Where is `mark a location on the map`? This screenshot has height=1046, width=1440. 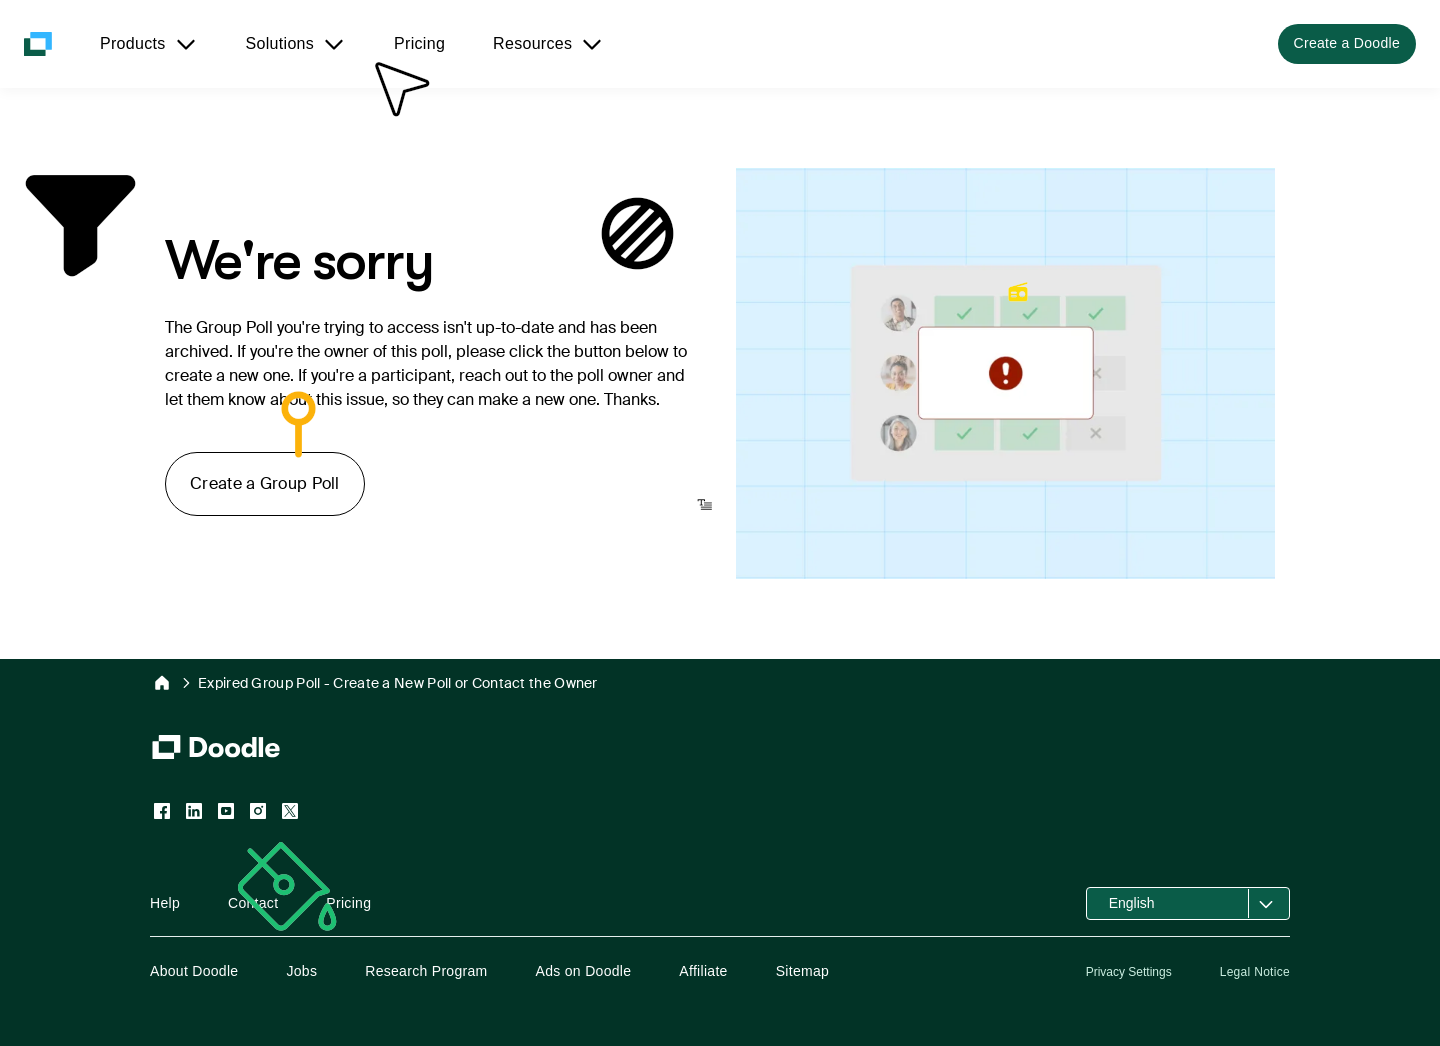 mark a location on the map is located at coordinates (298, 424).